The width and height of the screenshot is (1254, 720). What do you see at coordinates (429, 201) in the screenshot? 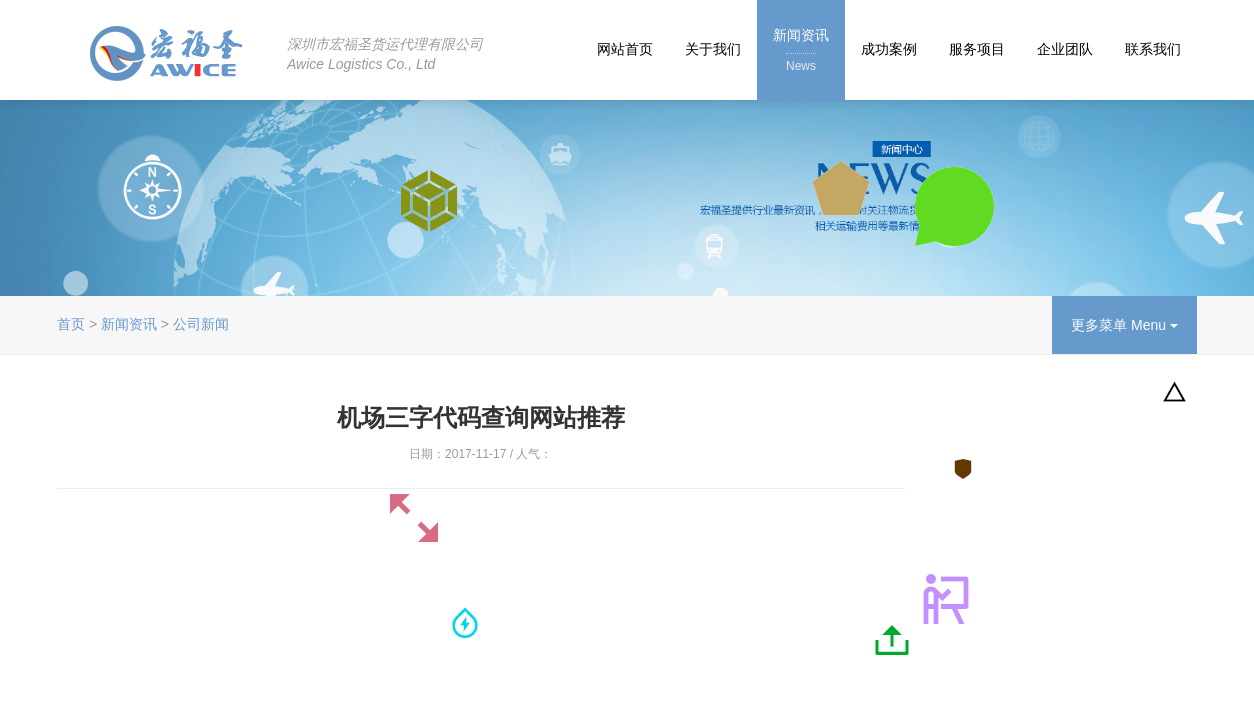
I see `webpack module bundler logo` at bounding box center [429, 201].